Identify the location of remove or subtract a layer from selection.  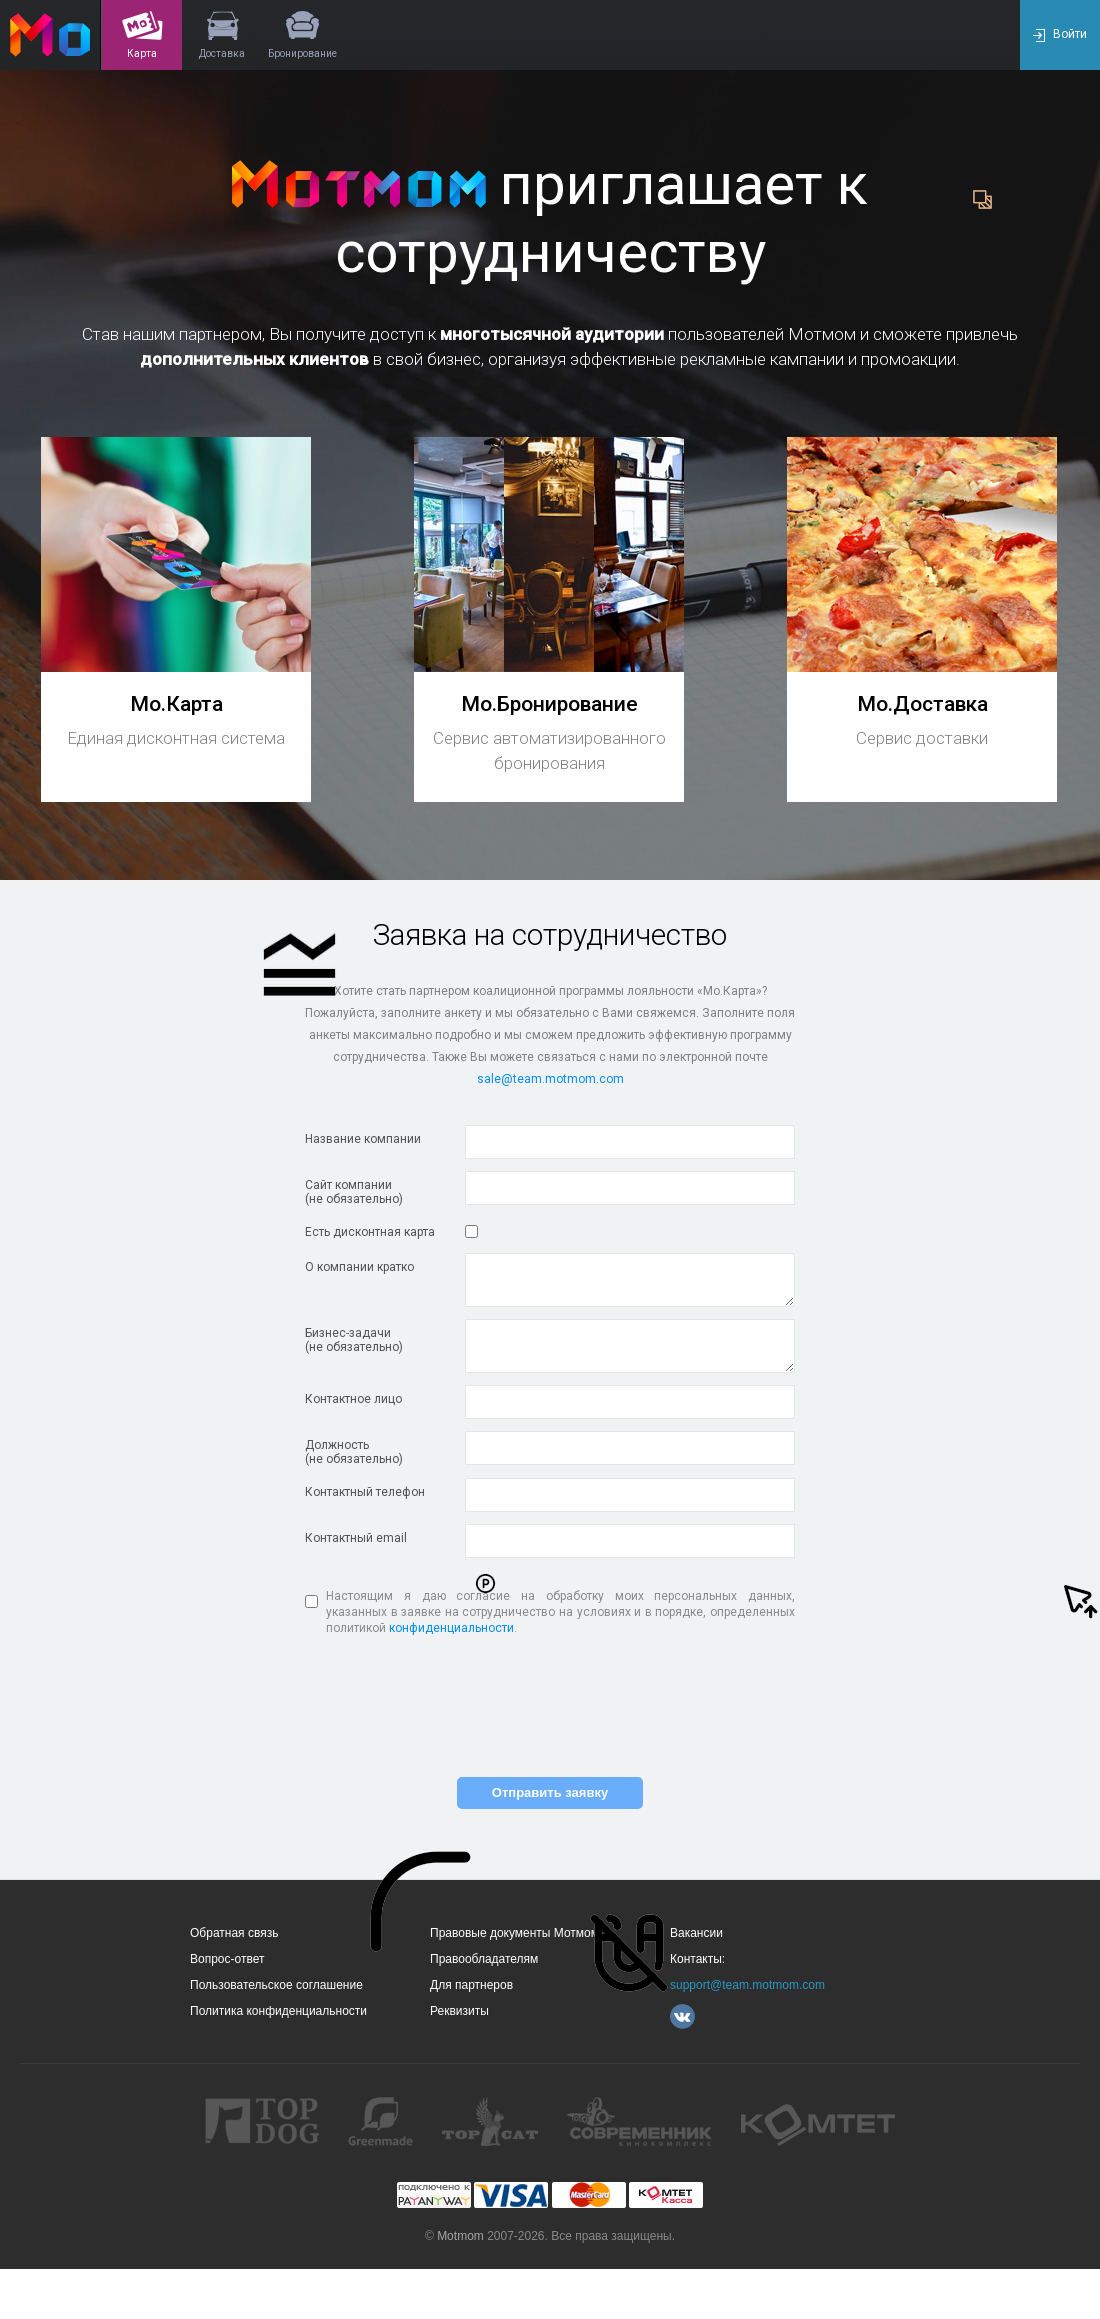
(982, 199).